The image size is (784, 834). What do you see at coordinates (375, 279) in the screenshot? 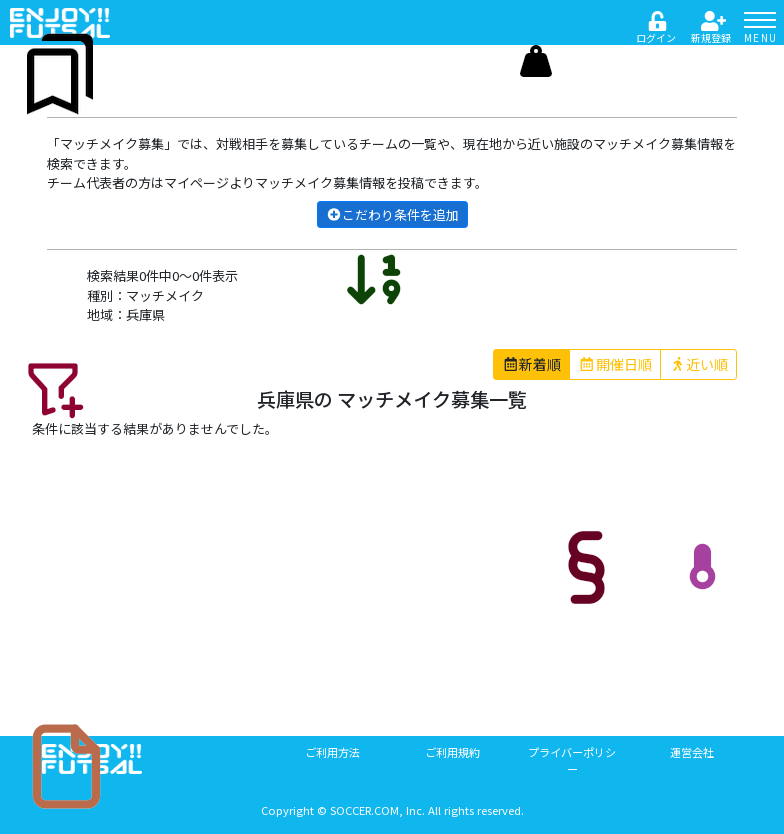
I see `sort numbers in ascending order` at bounding box center [375, 279].